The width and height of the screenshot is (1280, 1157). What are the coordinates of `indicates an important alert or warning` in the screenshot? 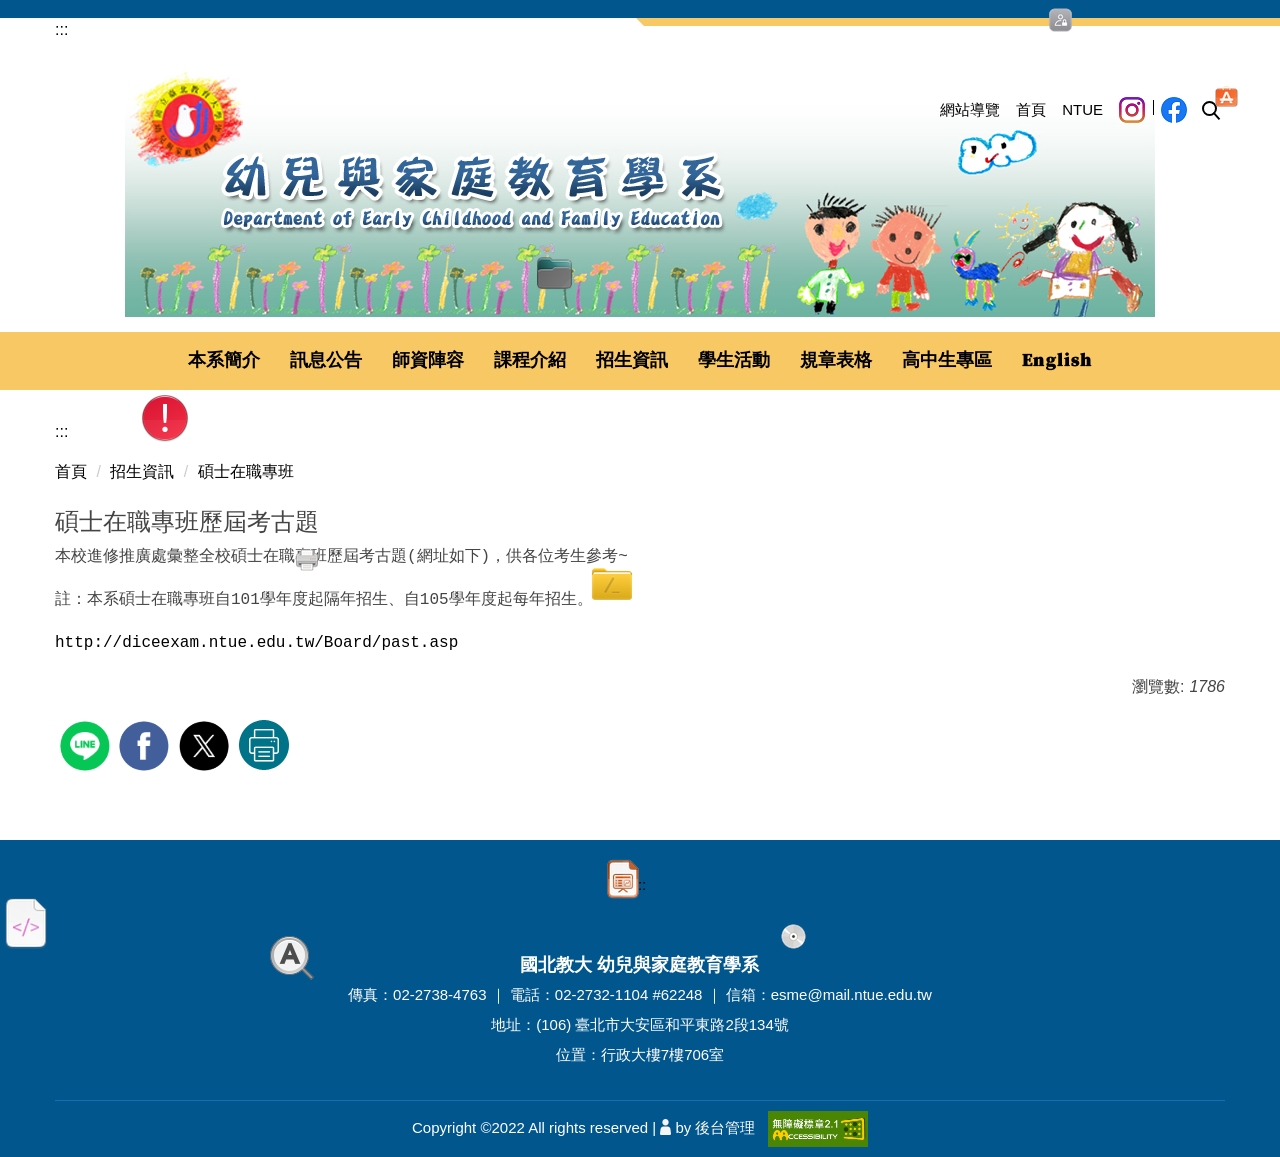 It's located at (165, 418).